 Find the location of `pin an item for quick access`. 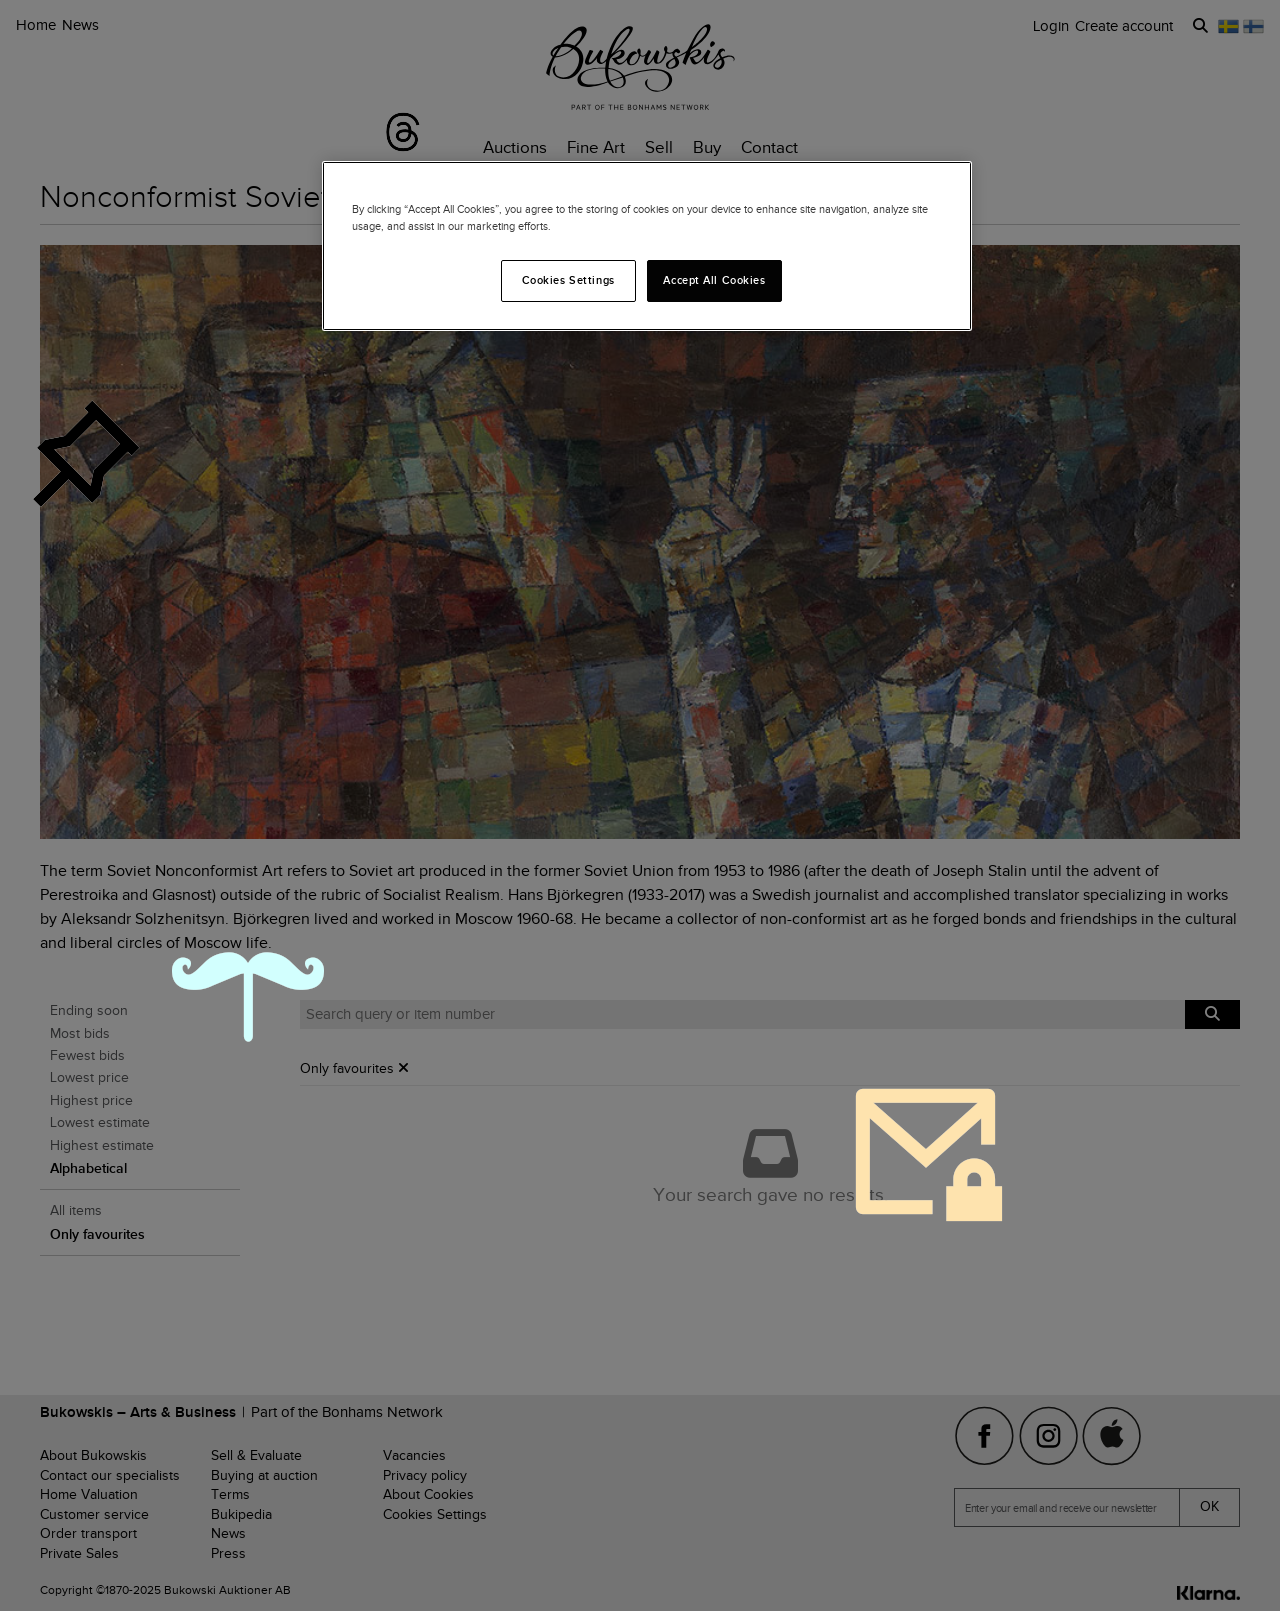

pin an item for quick access is located at coordinates (82, 458).